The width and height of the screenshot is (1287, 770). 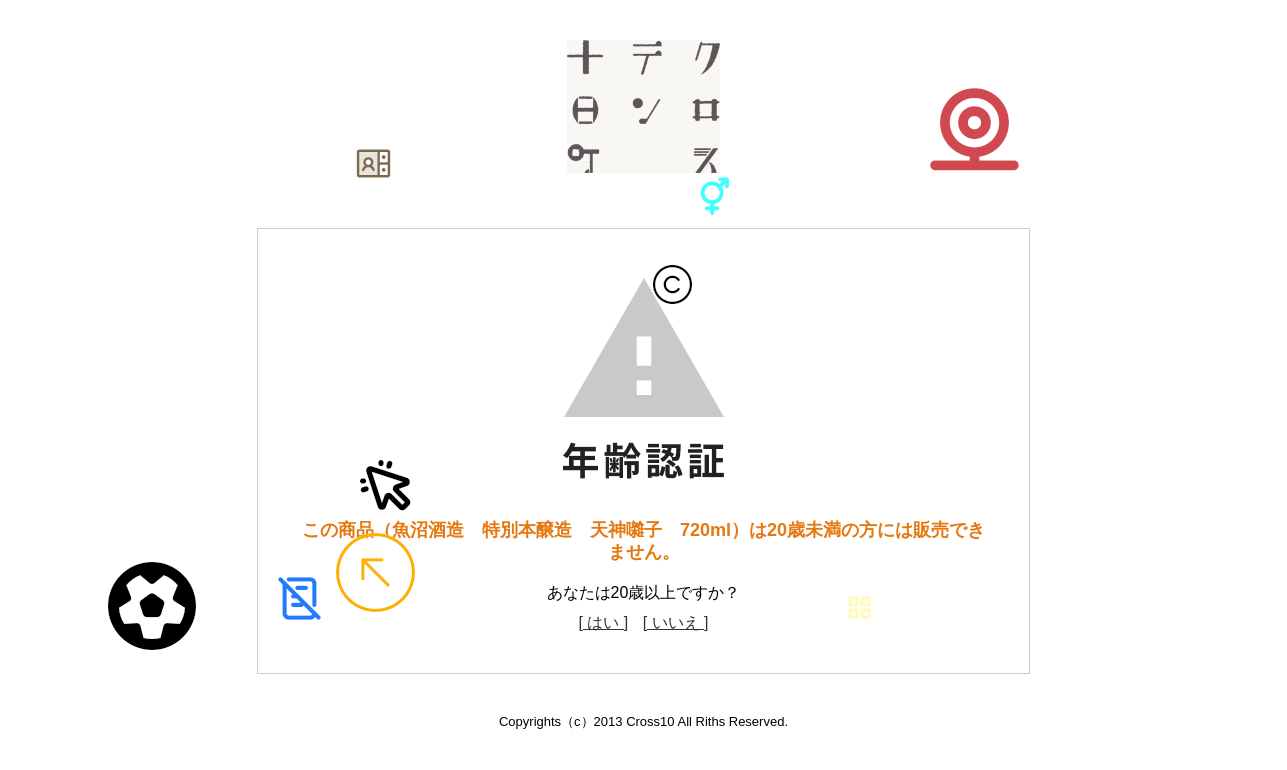 What do you see at coordinates (152, 606) in the screenshot?
I see `access sports or soccer-related content` at bounding box center [152, 606].